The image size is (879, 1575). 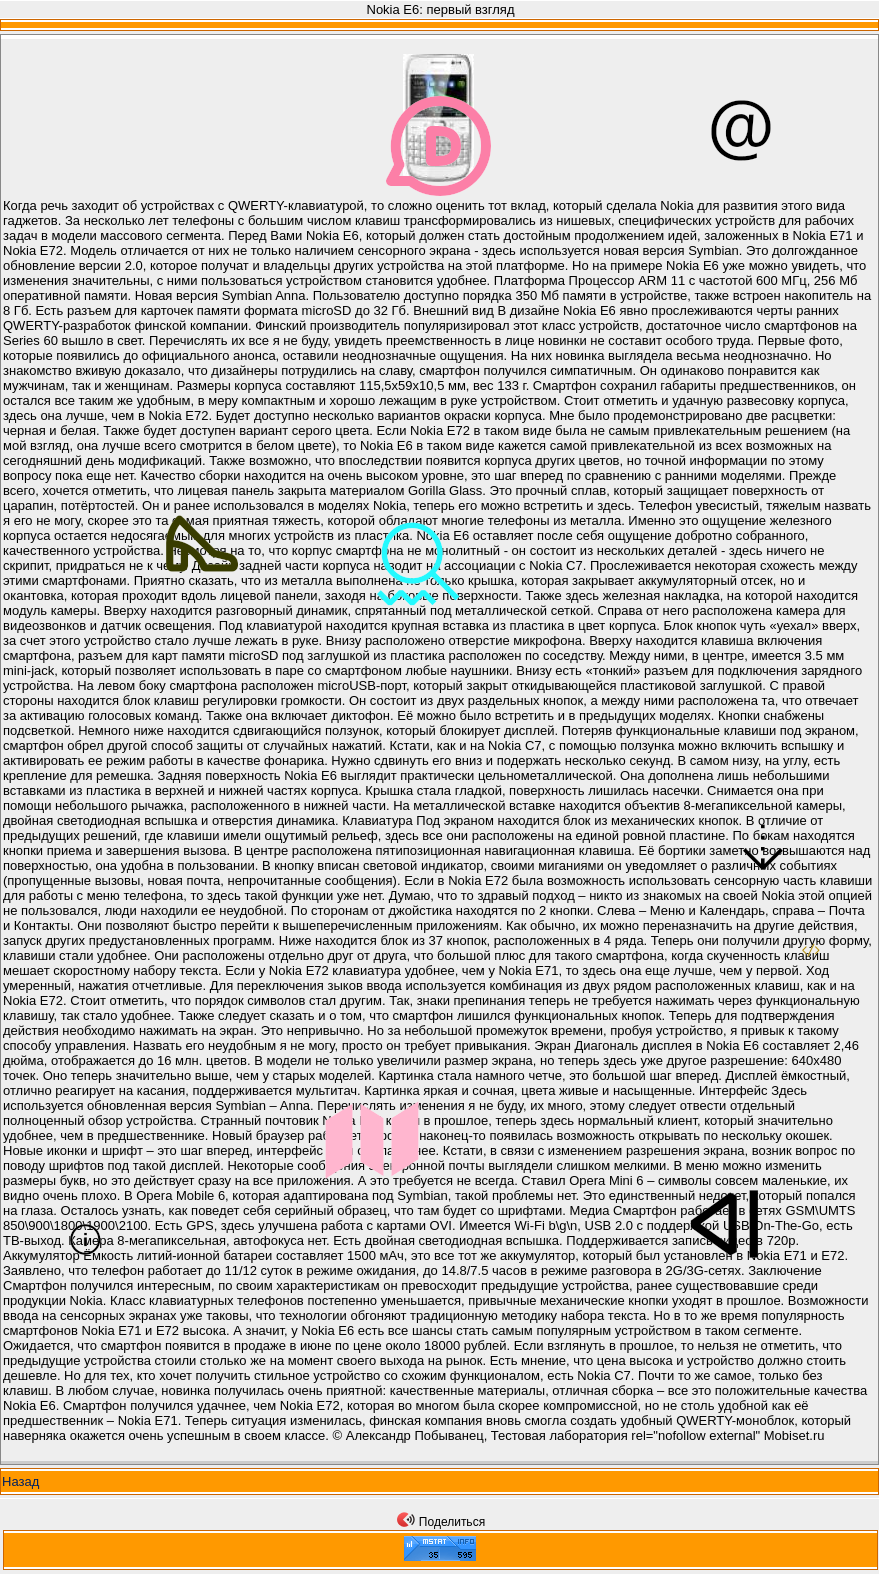 What do you see at coordinates (85, 1239) in the screenshot?
I see `view more information or details` at bounding box center [85, 1239].